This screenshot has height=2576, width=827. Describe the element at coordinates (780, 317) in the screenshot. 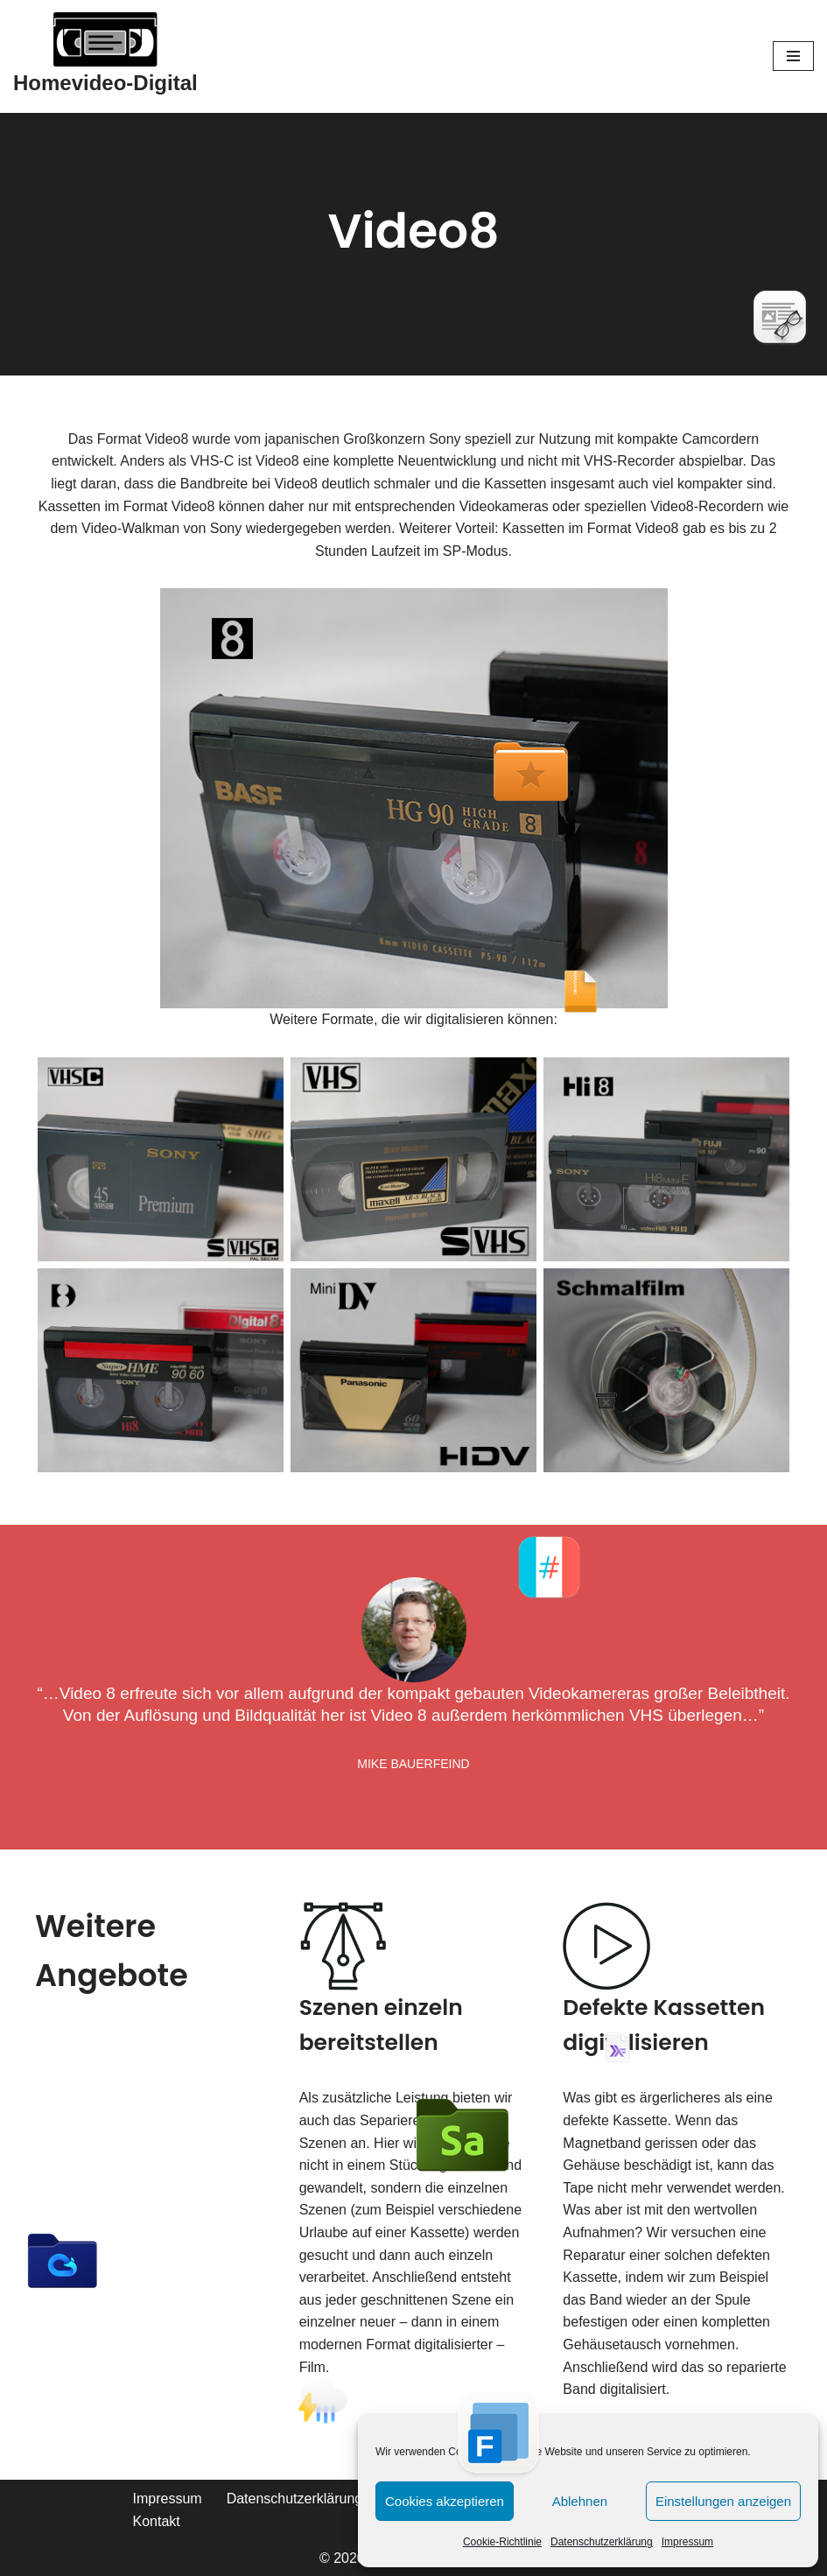

I see `open gnome documents app` at that location.